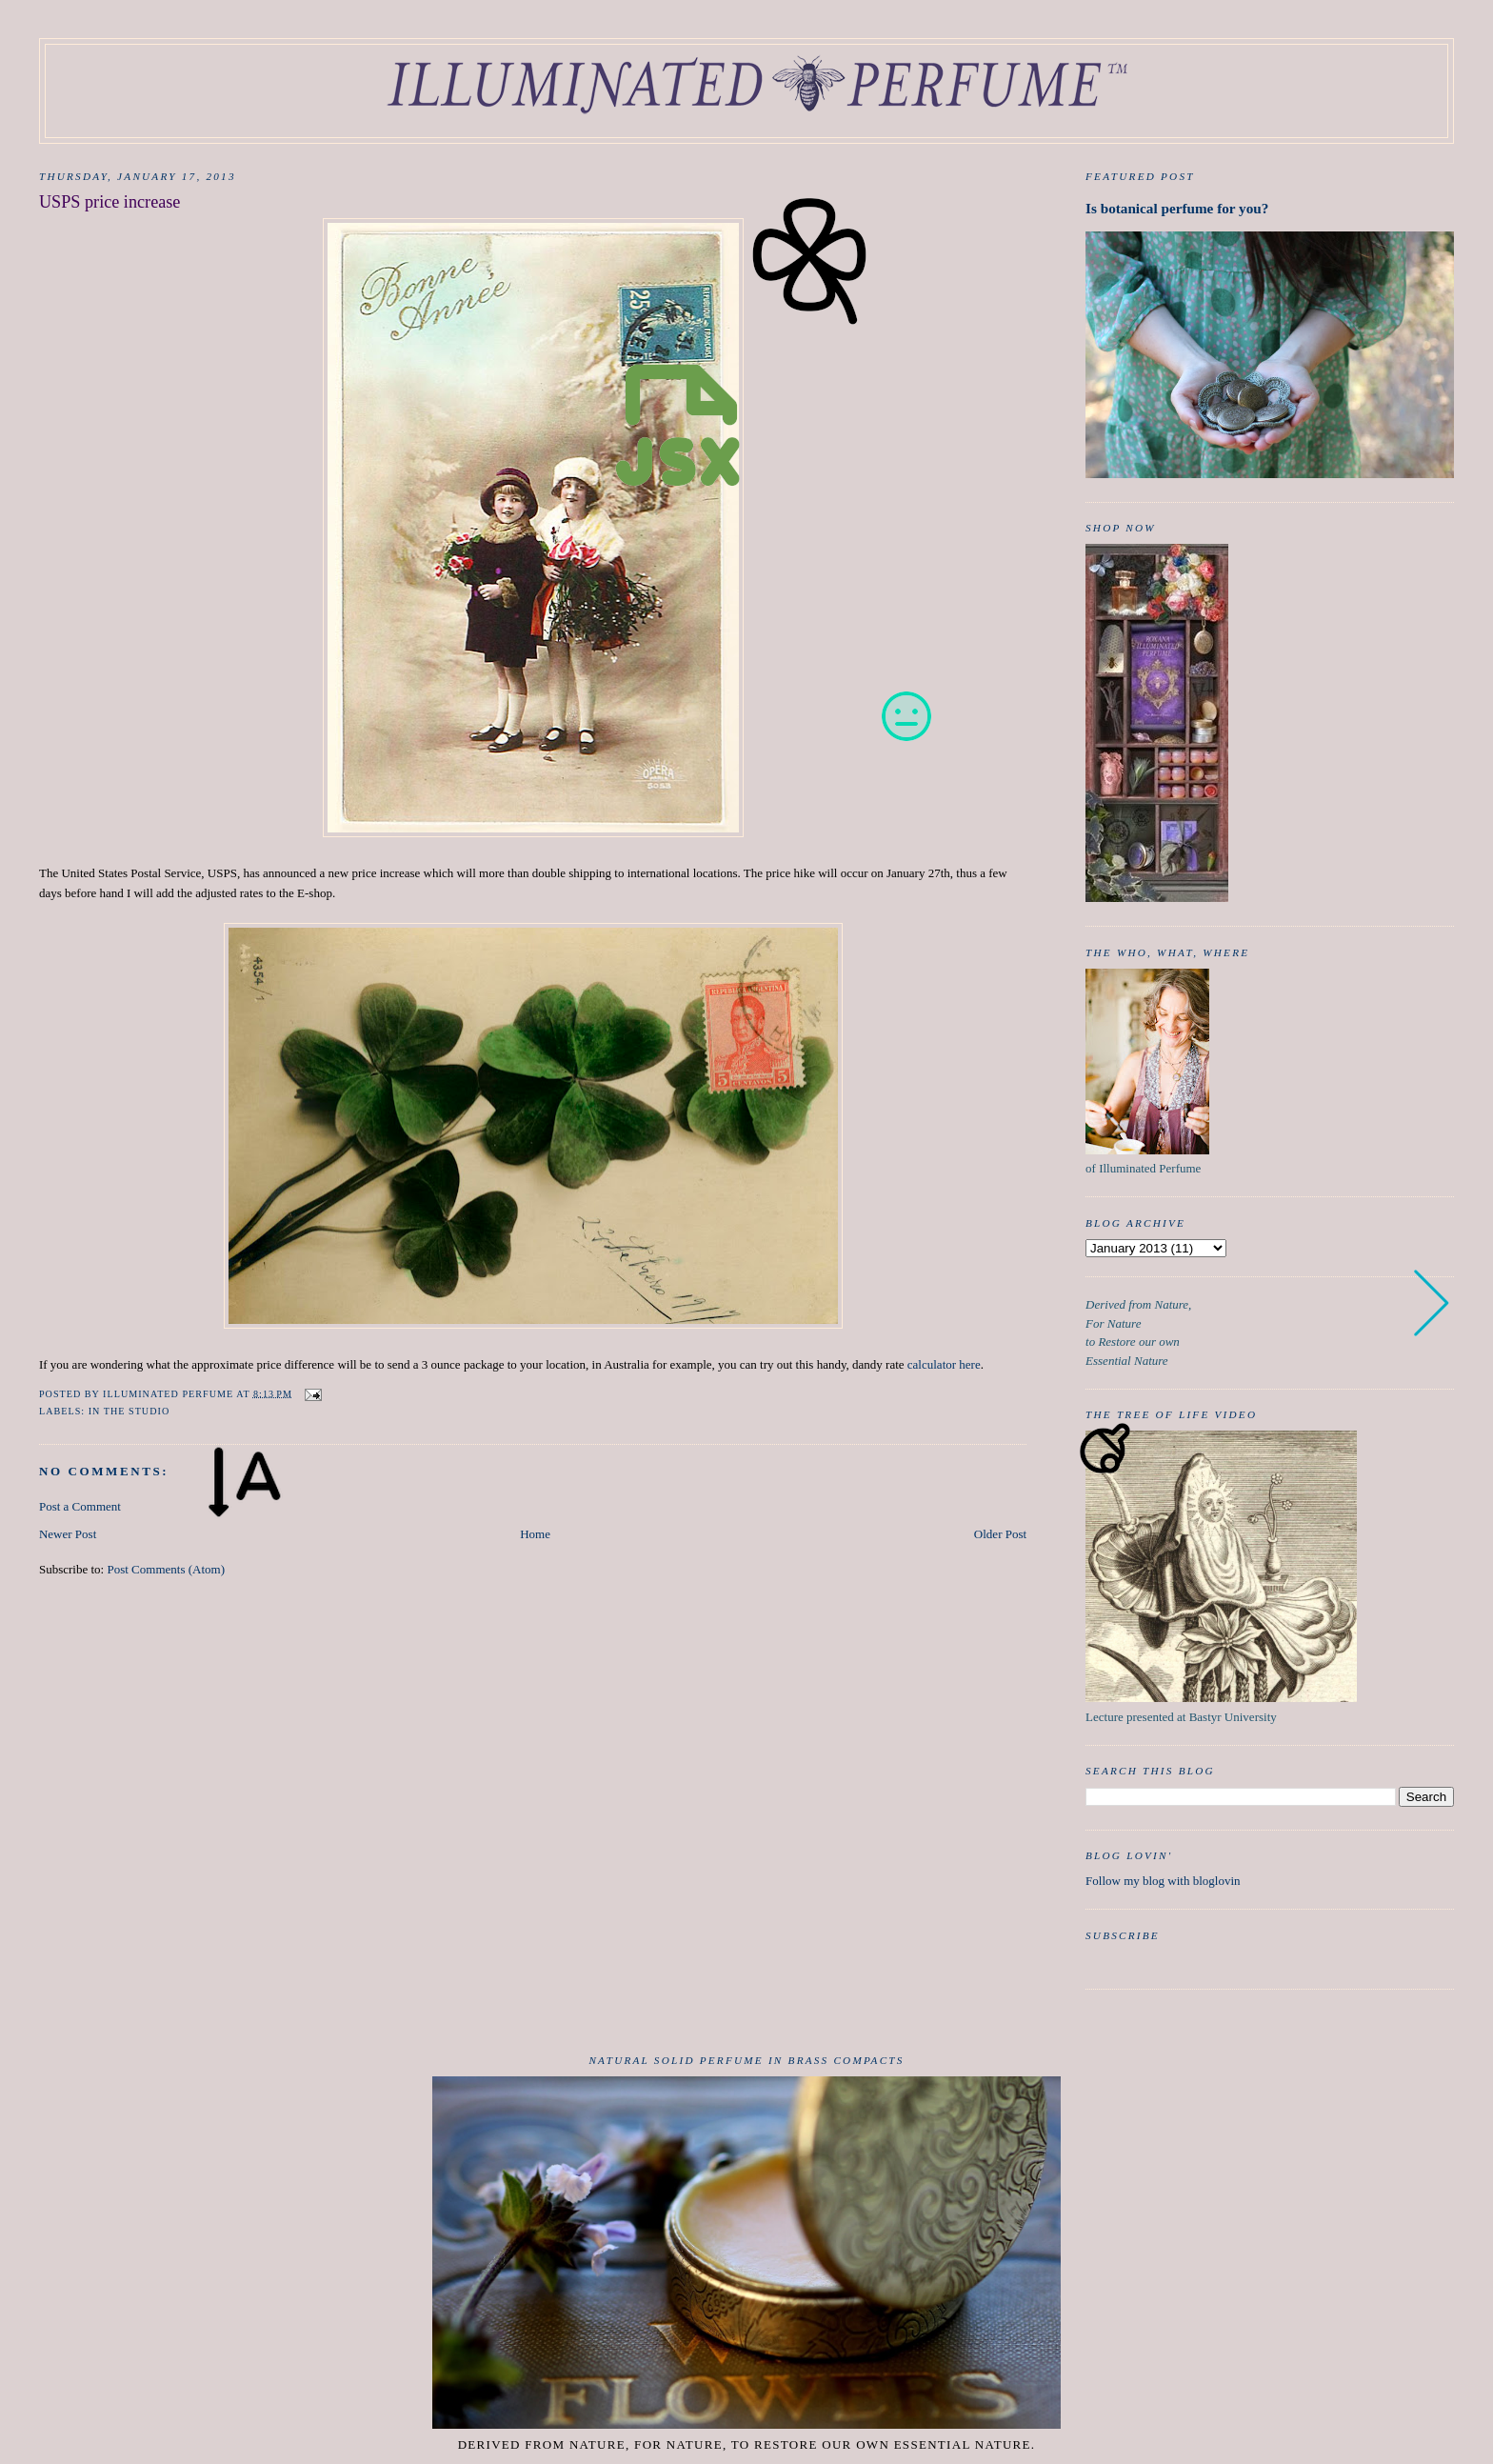  What do you see at coordinates (906, 716) in the screenshot?
I see `rate experience as neutral or average` at bounding box center [906, 716].